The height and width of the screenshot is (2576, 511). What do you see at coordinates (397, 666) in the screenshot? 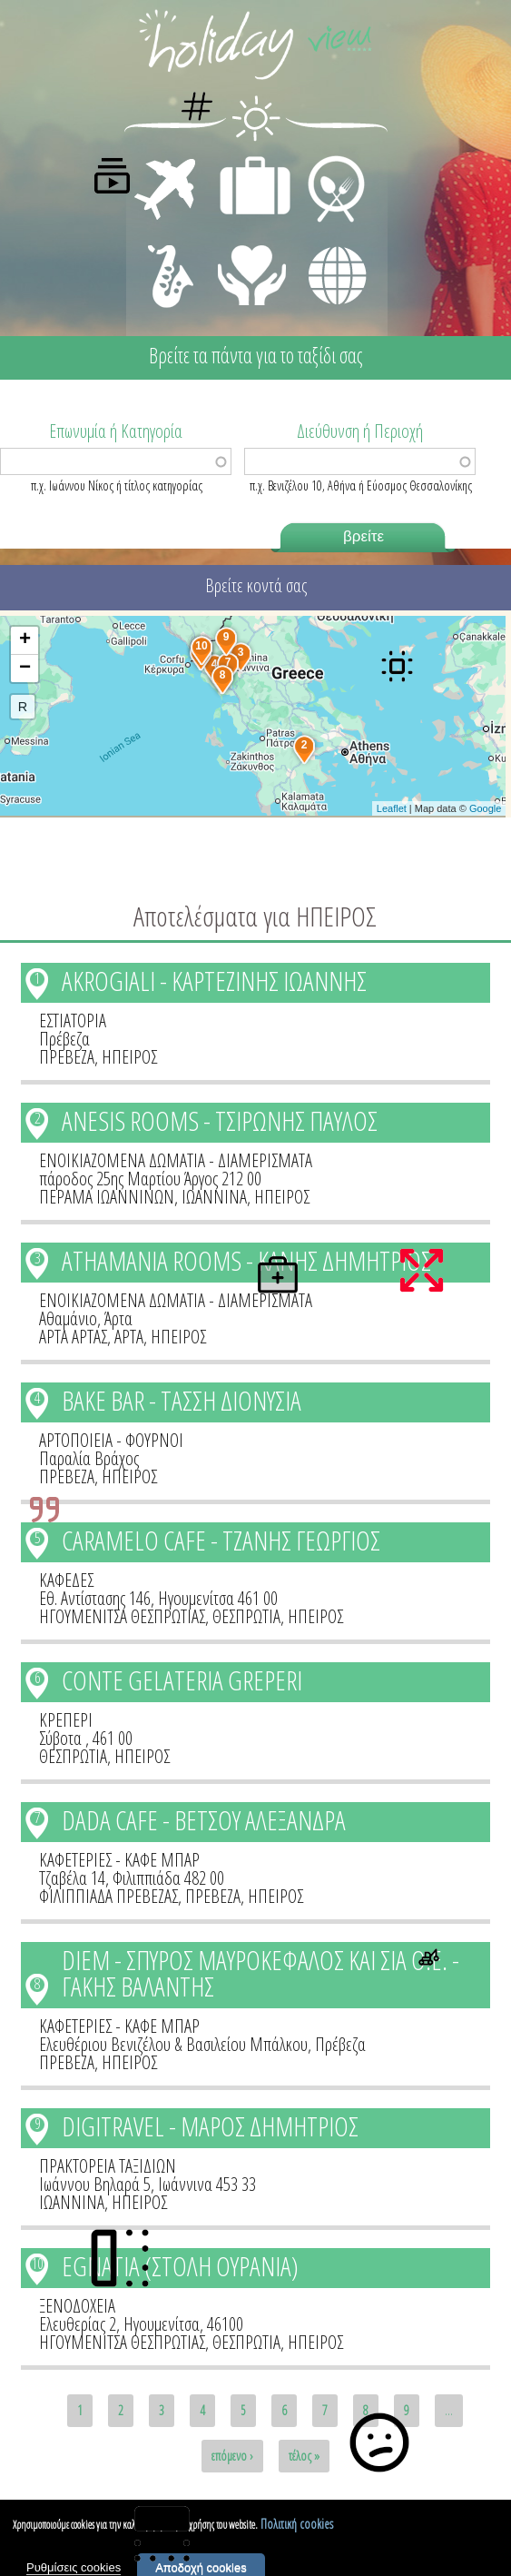
I see `select or define an artboard area` at bounding box center [397, 666].